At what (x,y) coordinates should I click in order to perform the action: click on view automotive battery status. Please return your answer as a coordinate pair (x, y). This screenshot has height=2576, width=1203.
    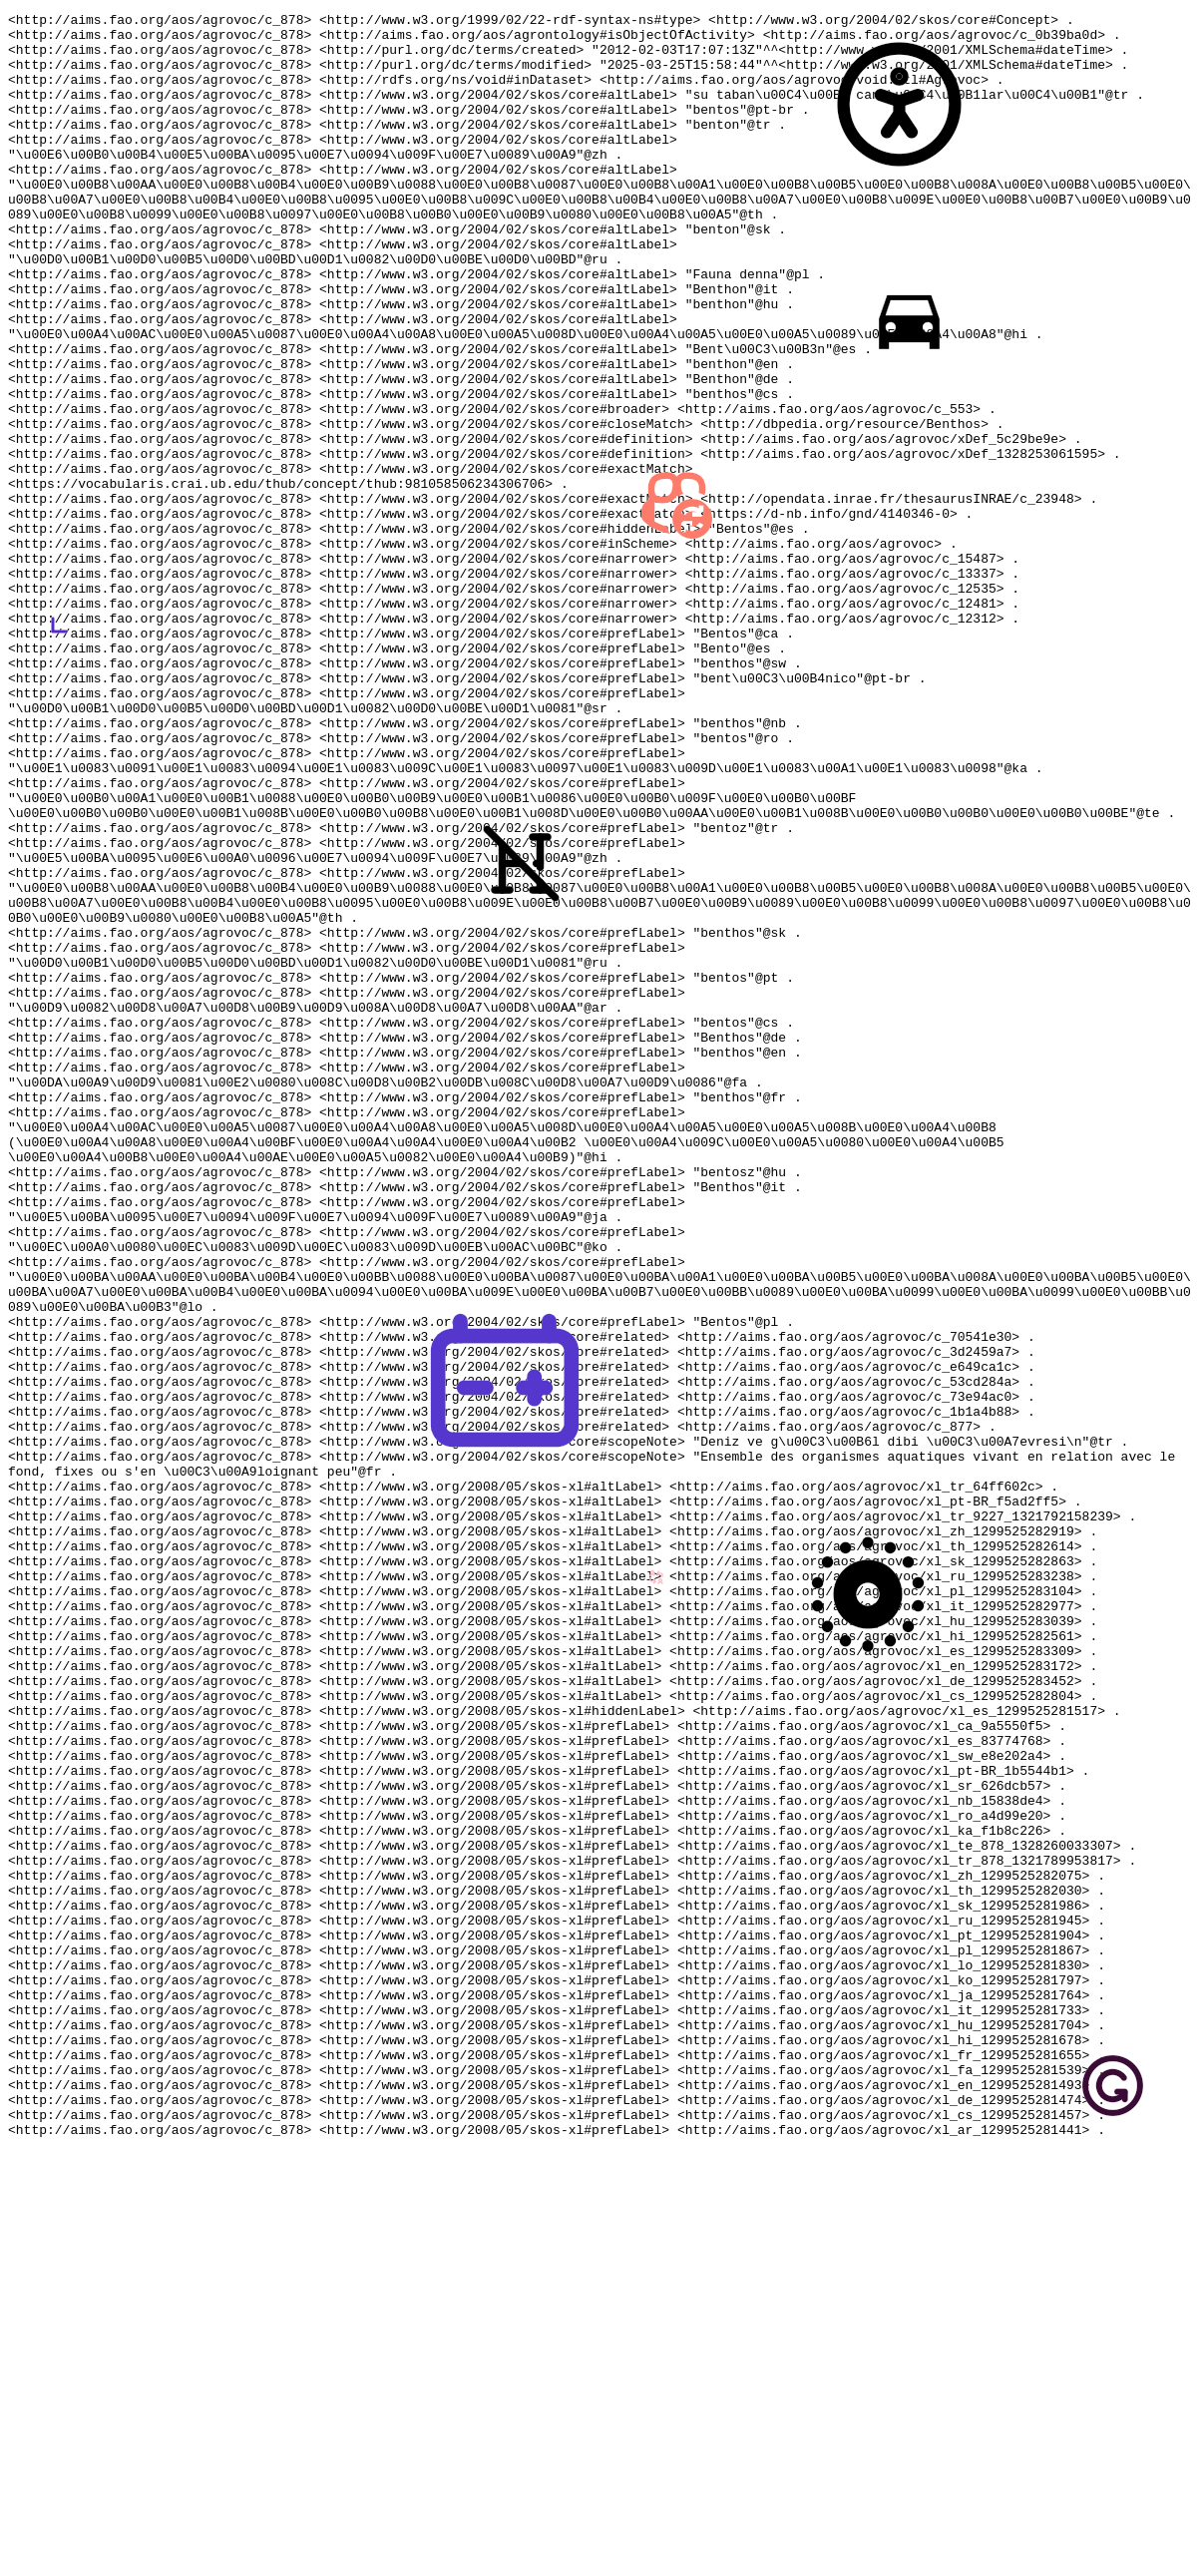
    Looking at the image, I should click on (505, 1388).